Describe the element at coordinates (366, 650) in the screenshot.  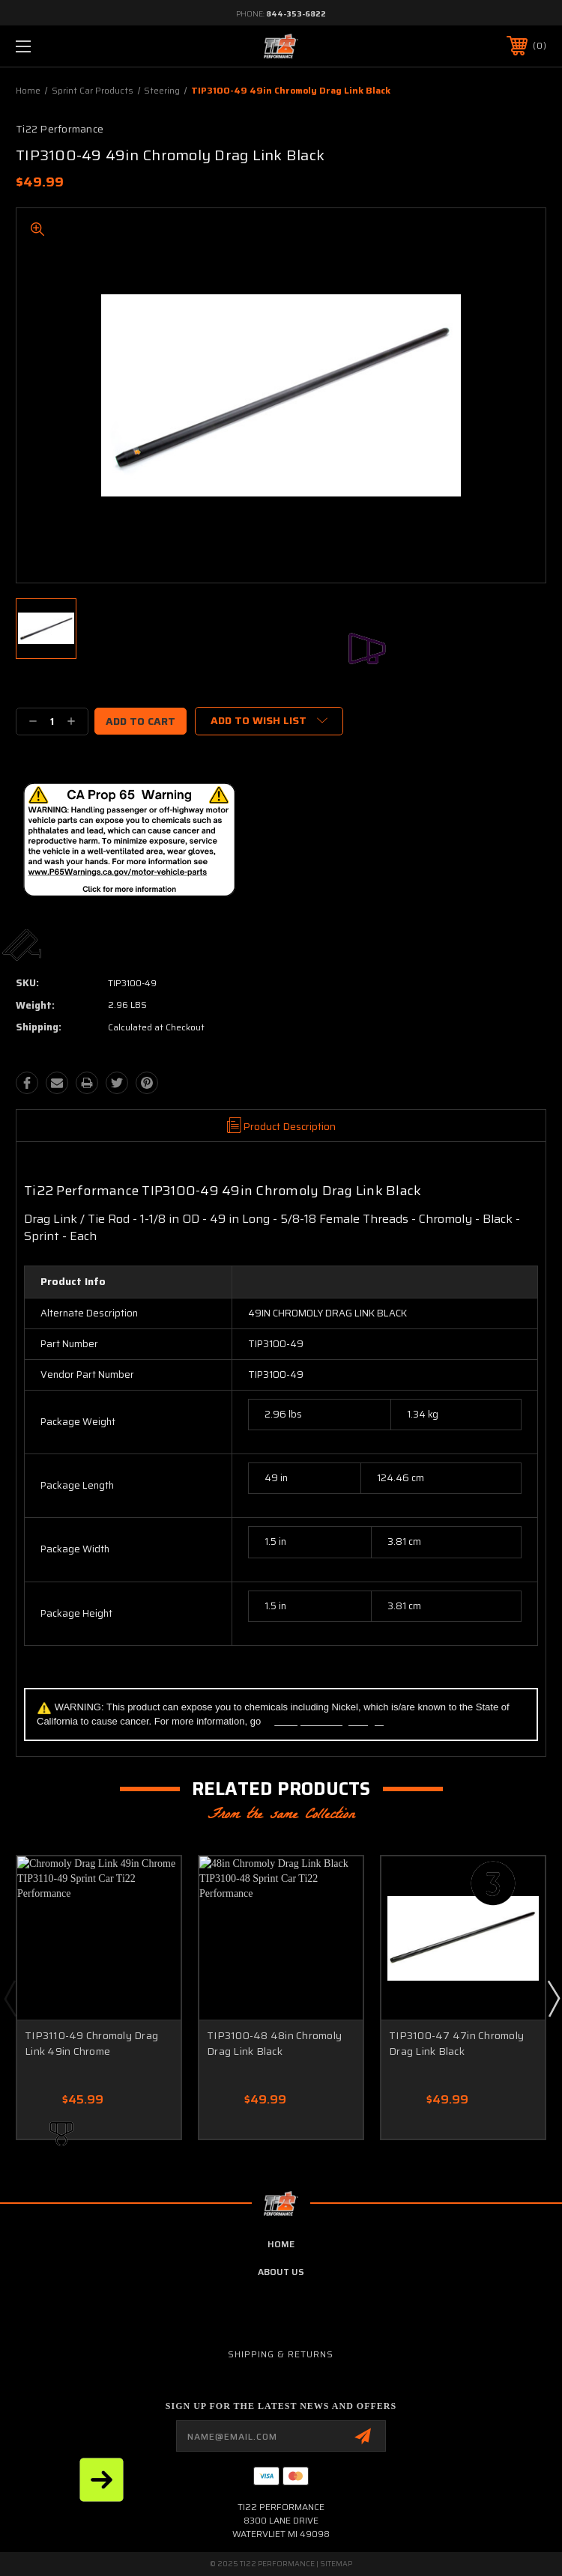
I see `make an announcement or broadcast` at that location.